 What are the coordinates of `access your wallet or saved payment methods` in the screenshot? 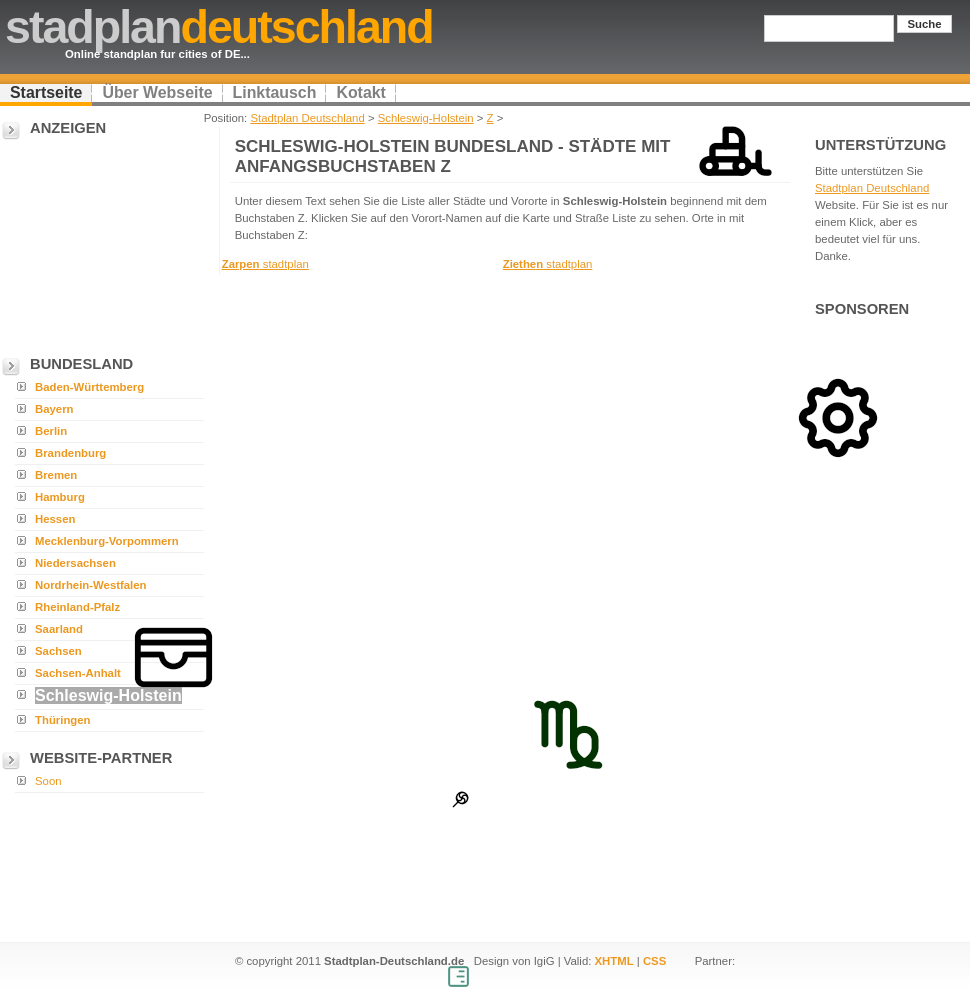 It's located at (173, 657).